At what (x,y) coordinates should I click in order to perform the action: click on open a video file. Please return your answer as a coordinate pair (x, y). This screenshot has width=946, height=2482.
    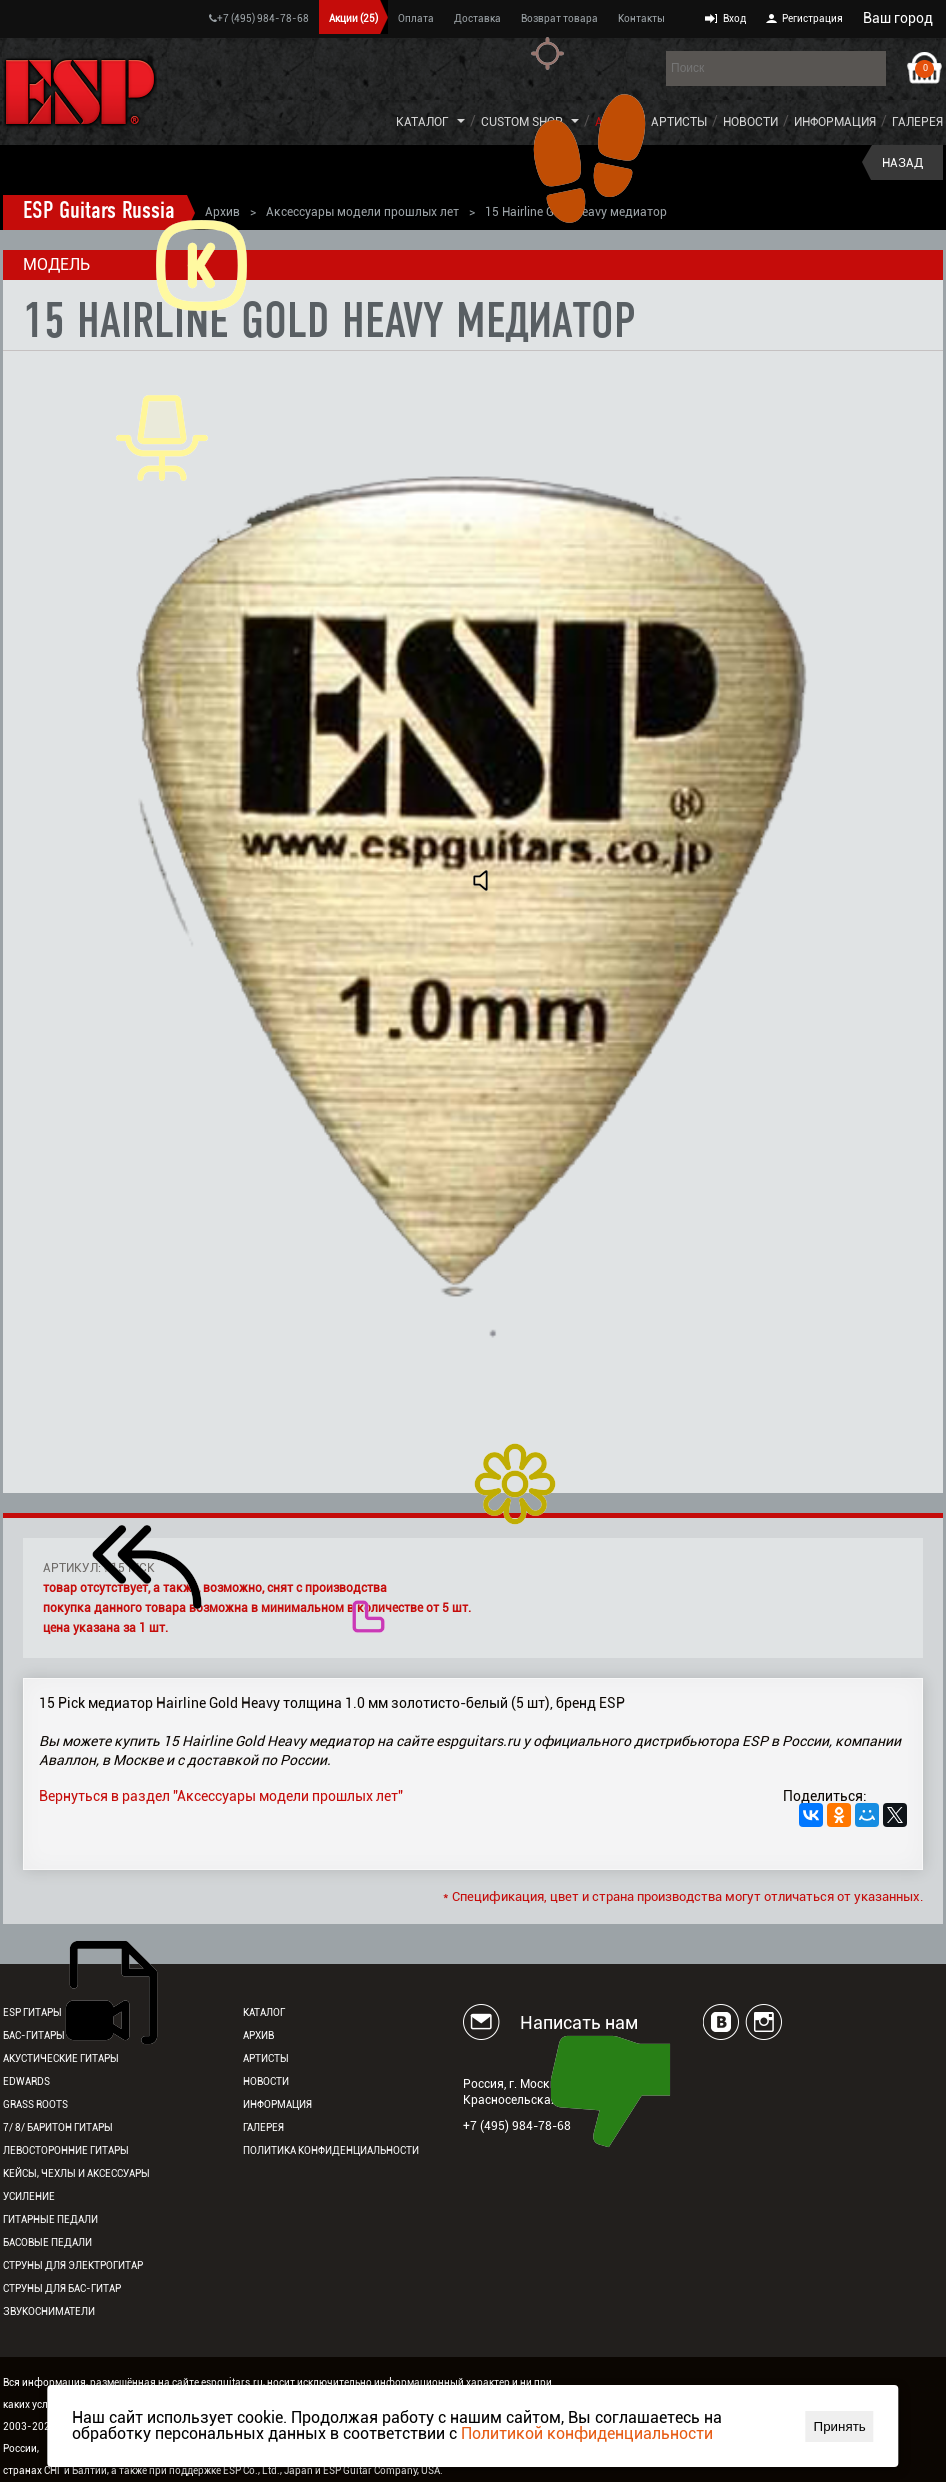
    Looking at the image, I should click on (113, 1992).